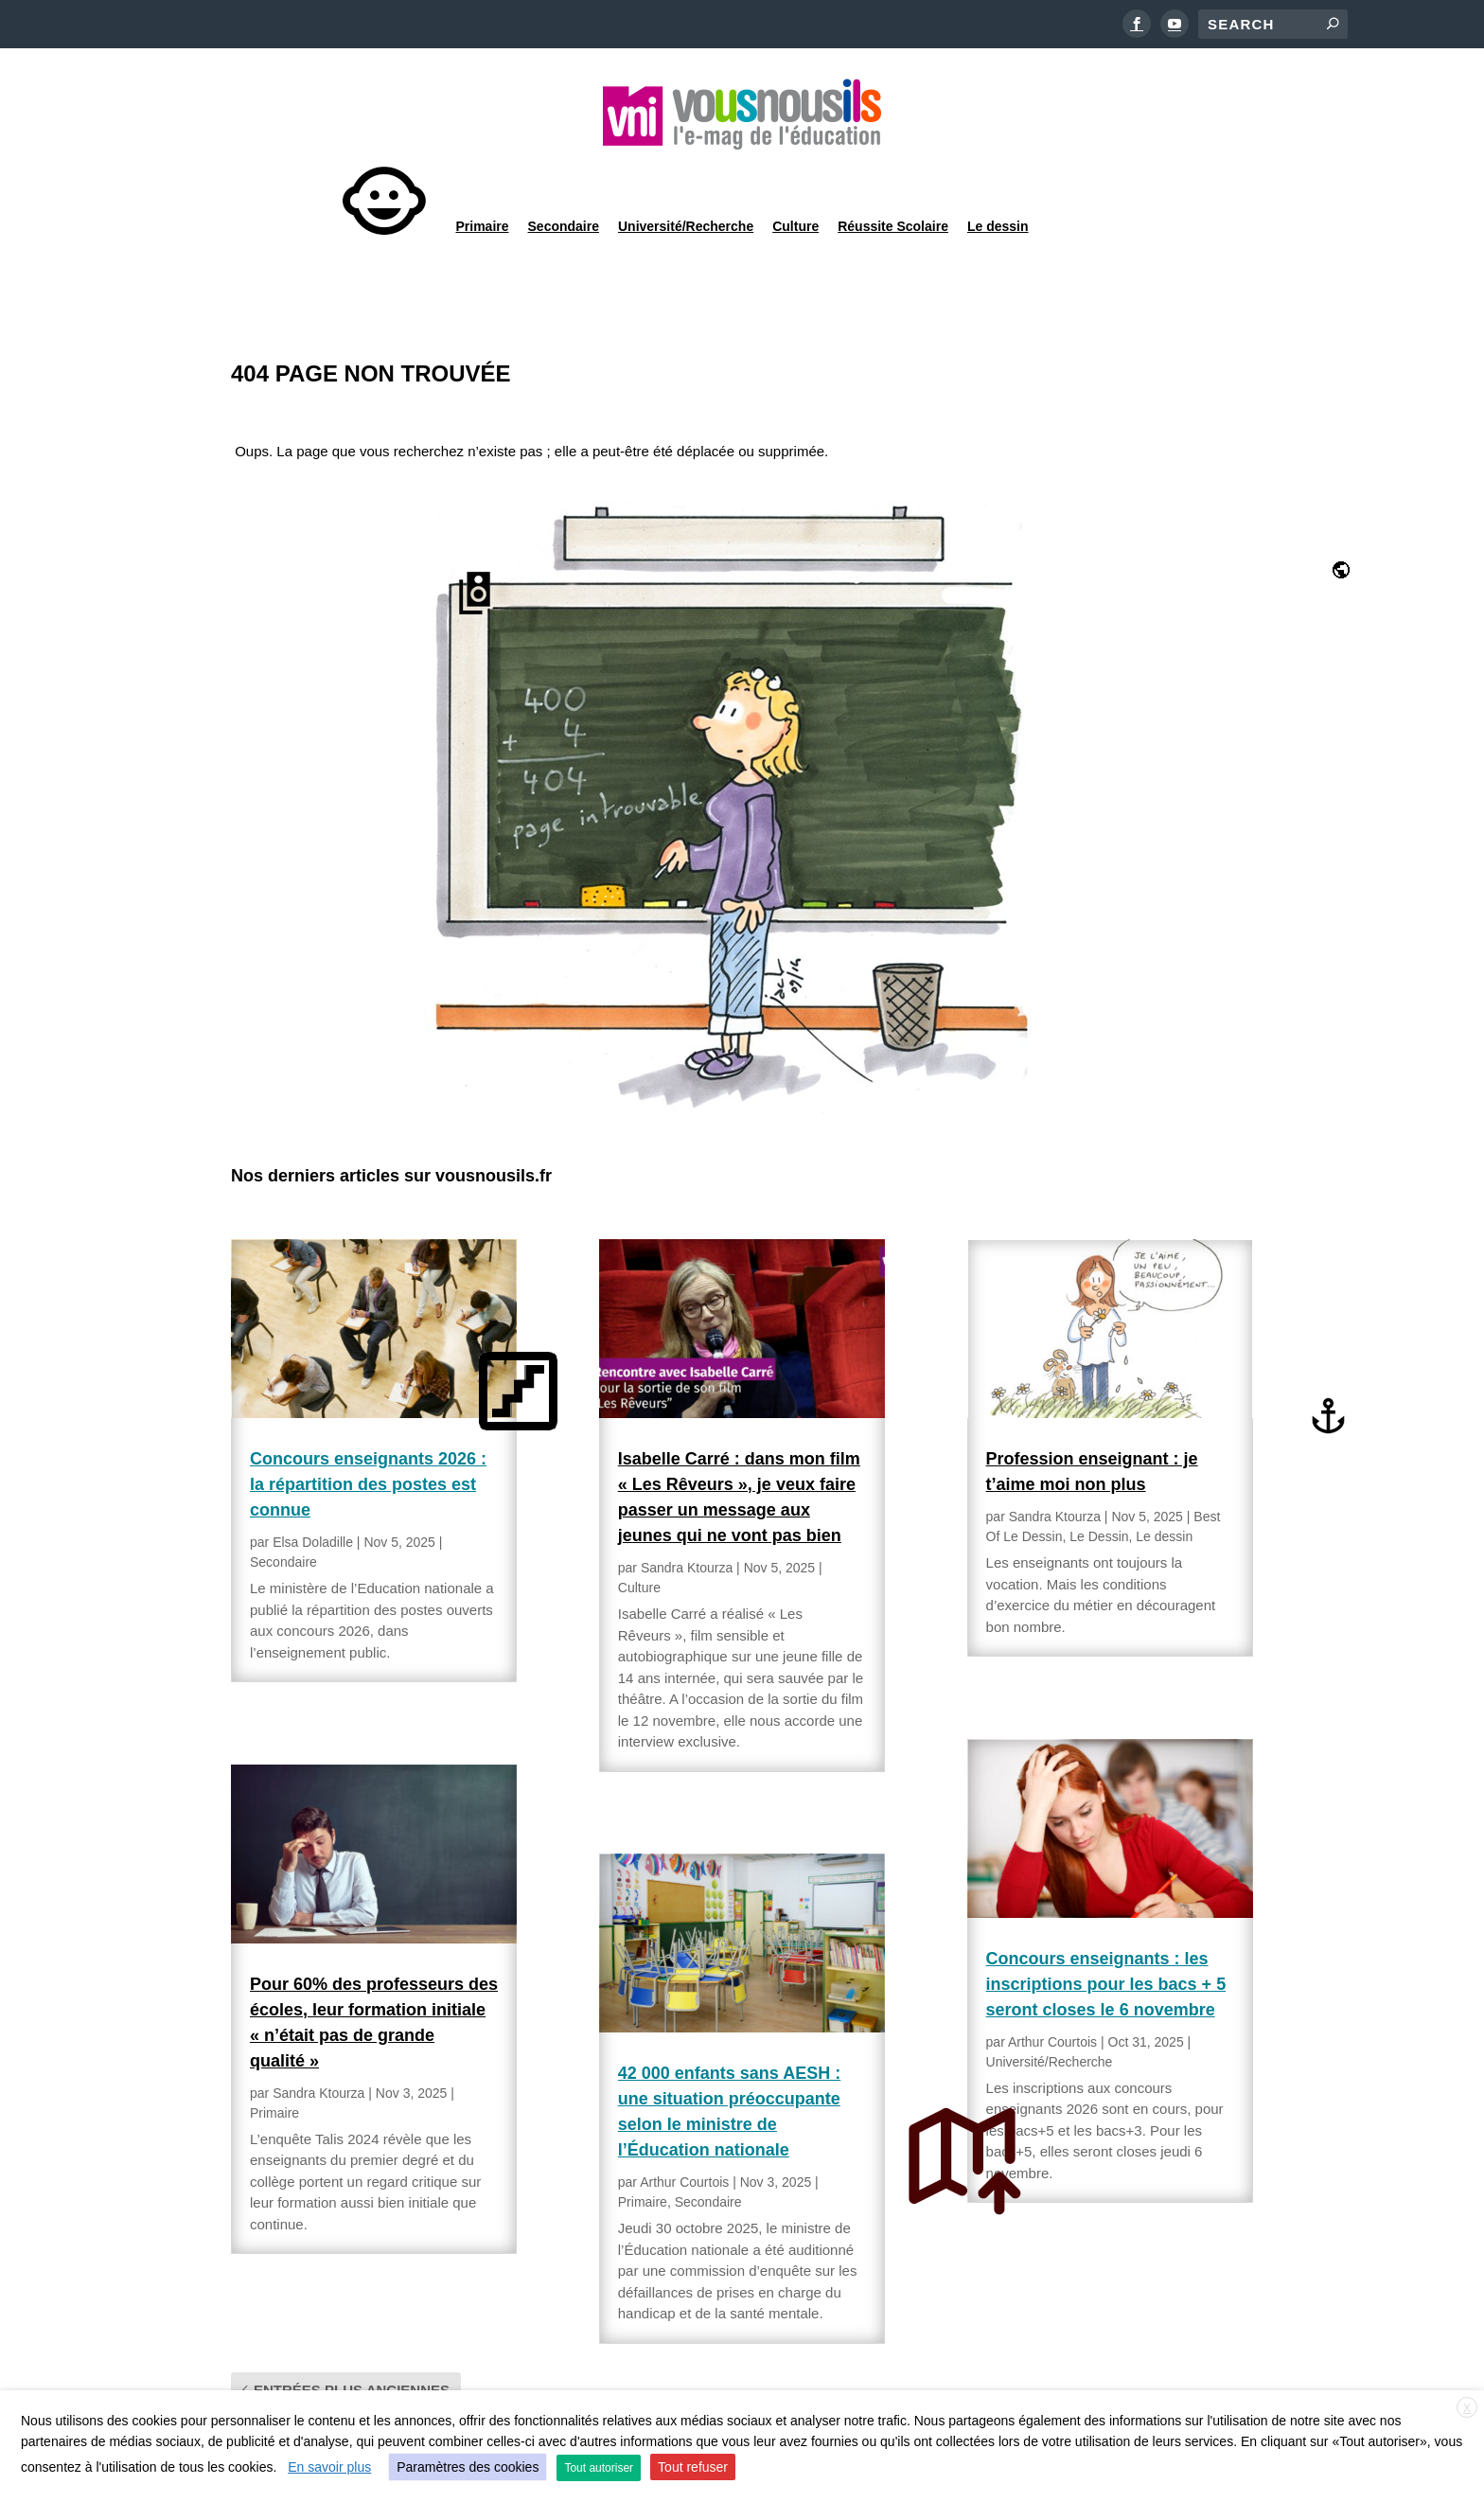  I want to click on indicates stairs or stairway access, so click(518, 1391).